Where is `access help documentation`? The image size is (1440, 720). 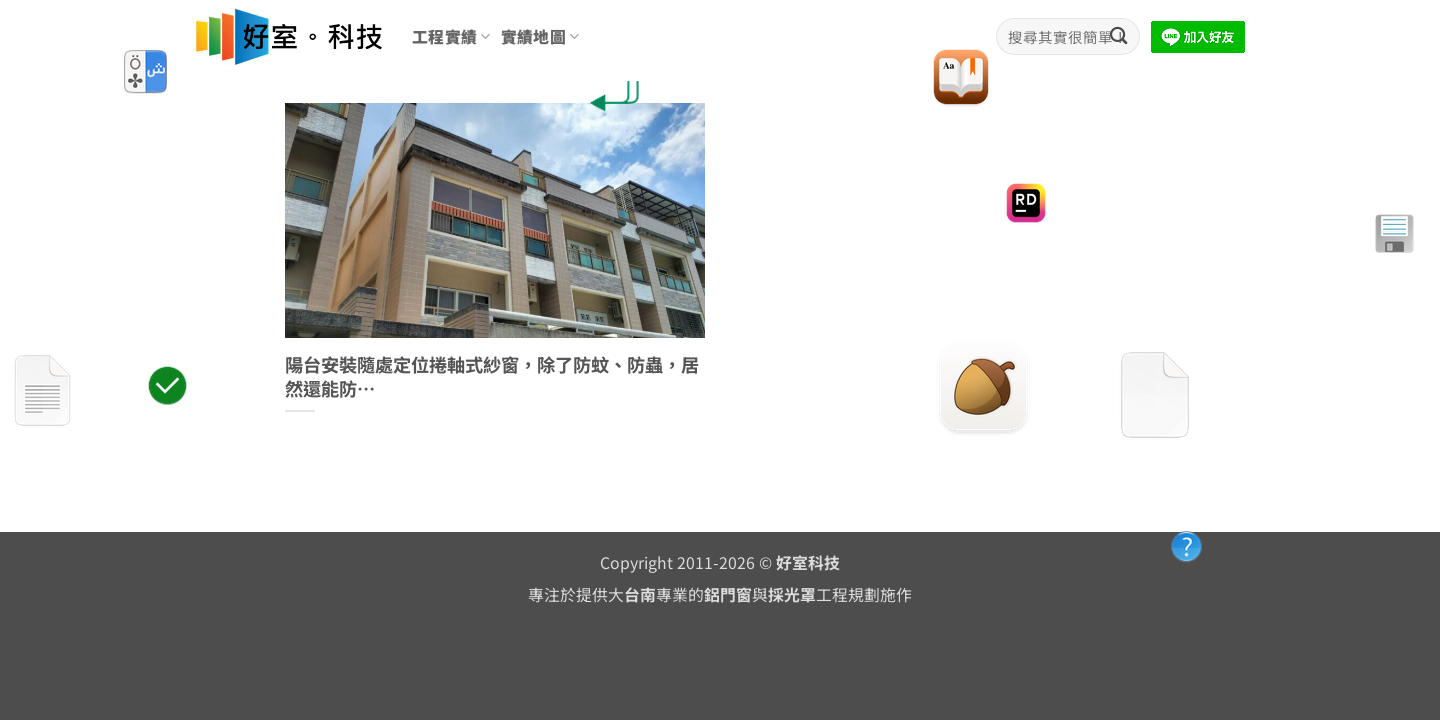 access help documentation is located at coordinates (1186, 546).